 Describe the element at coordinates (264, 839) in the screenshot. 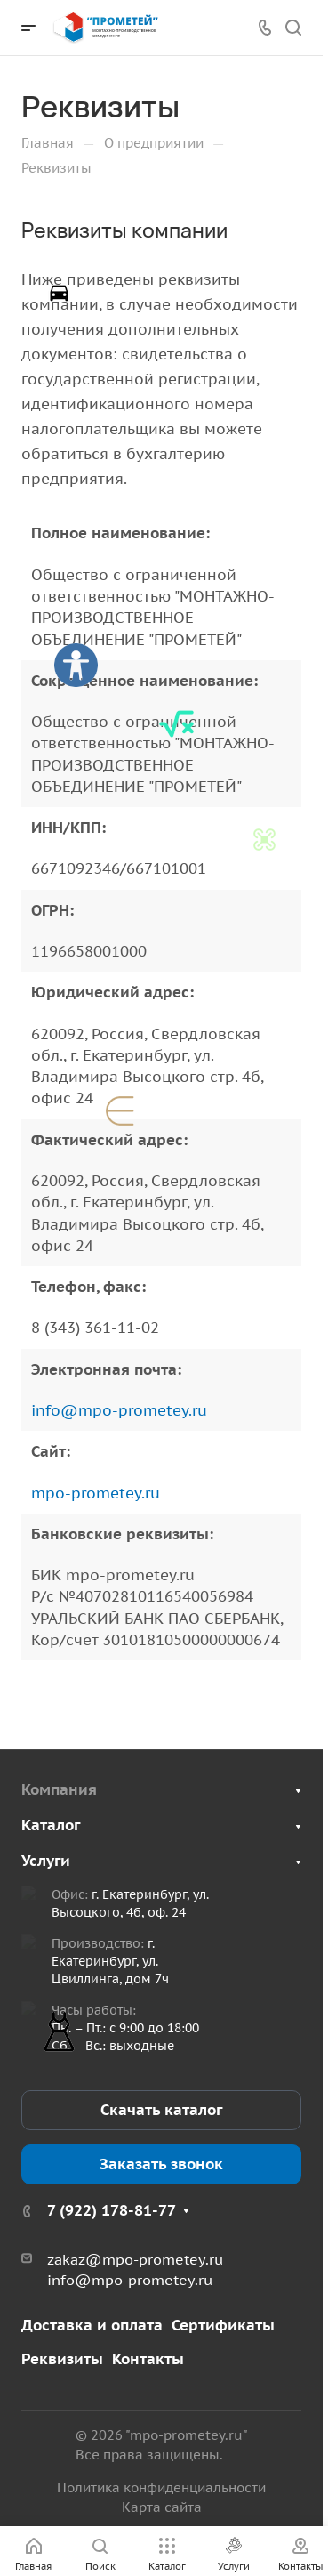

I see `access drone controls` at that location.